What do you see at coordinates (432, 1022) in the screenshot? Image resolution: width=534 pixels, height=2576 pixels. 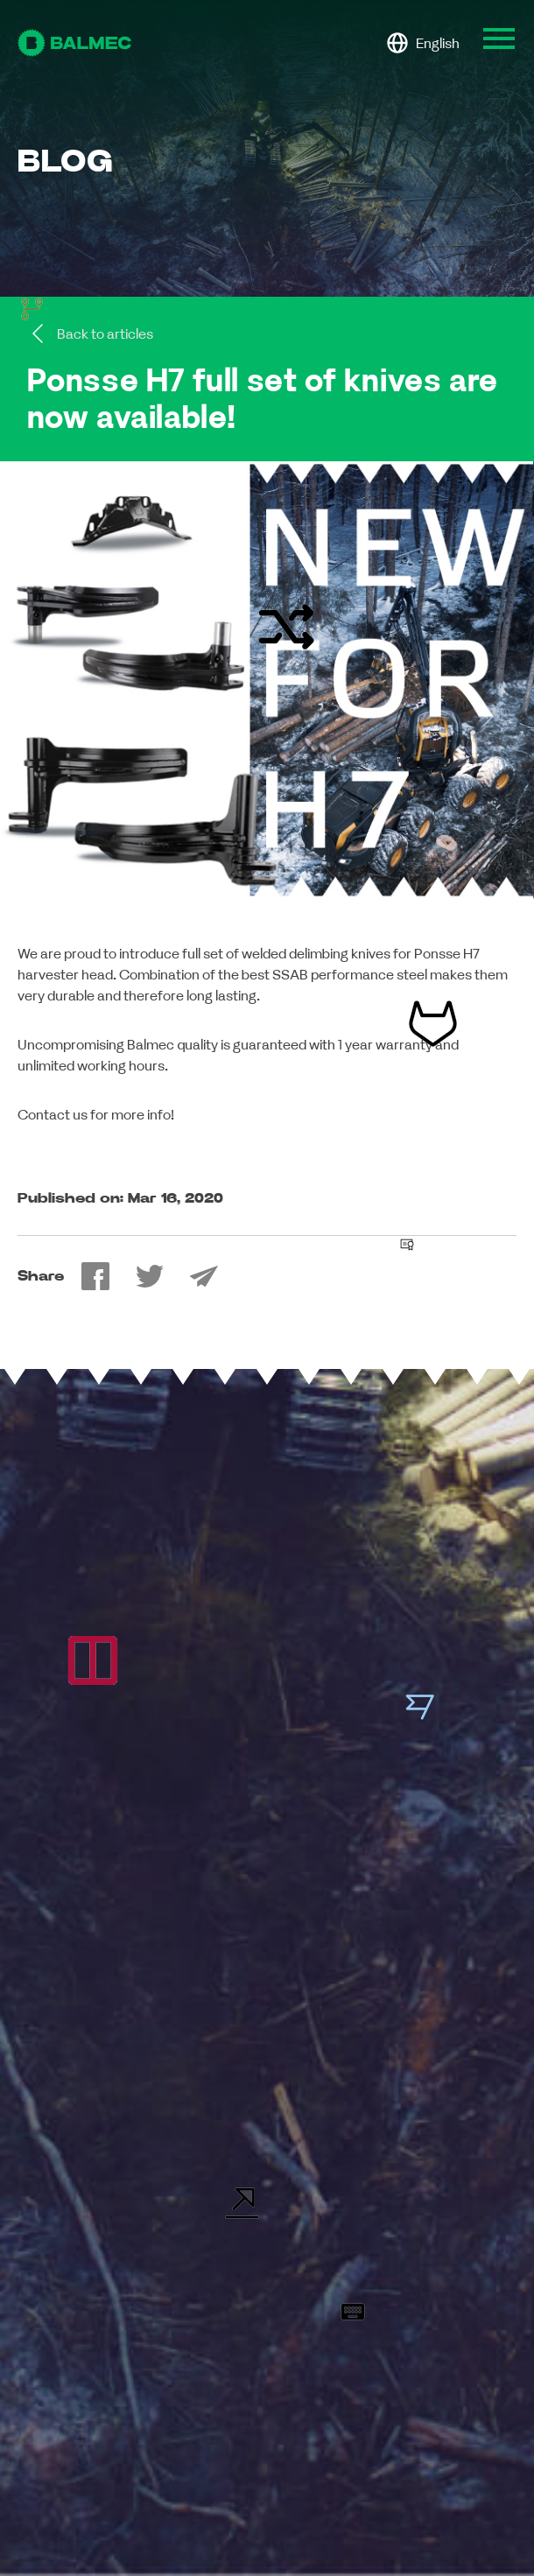 I see `open GitLab repository` at bounding box center [432, 1022].